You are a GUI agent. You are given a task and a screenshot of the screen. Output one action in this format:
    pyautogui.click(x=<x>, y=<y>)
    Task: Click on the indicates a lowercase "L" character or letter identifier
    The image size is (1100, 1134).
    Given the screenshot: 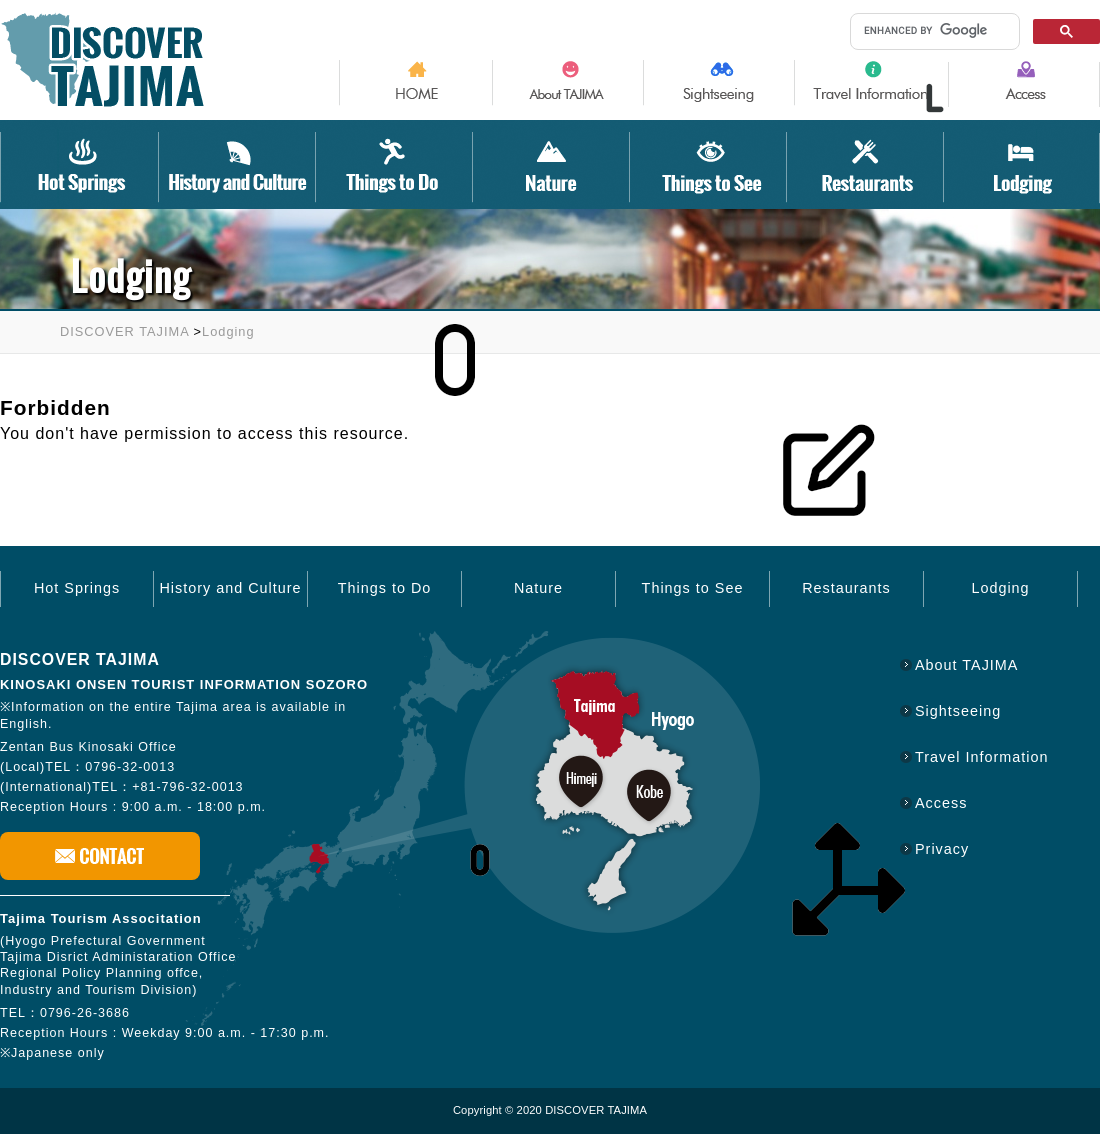 What is the action you would take?
    pyautogui.click(x=935, y=98)
    